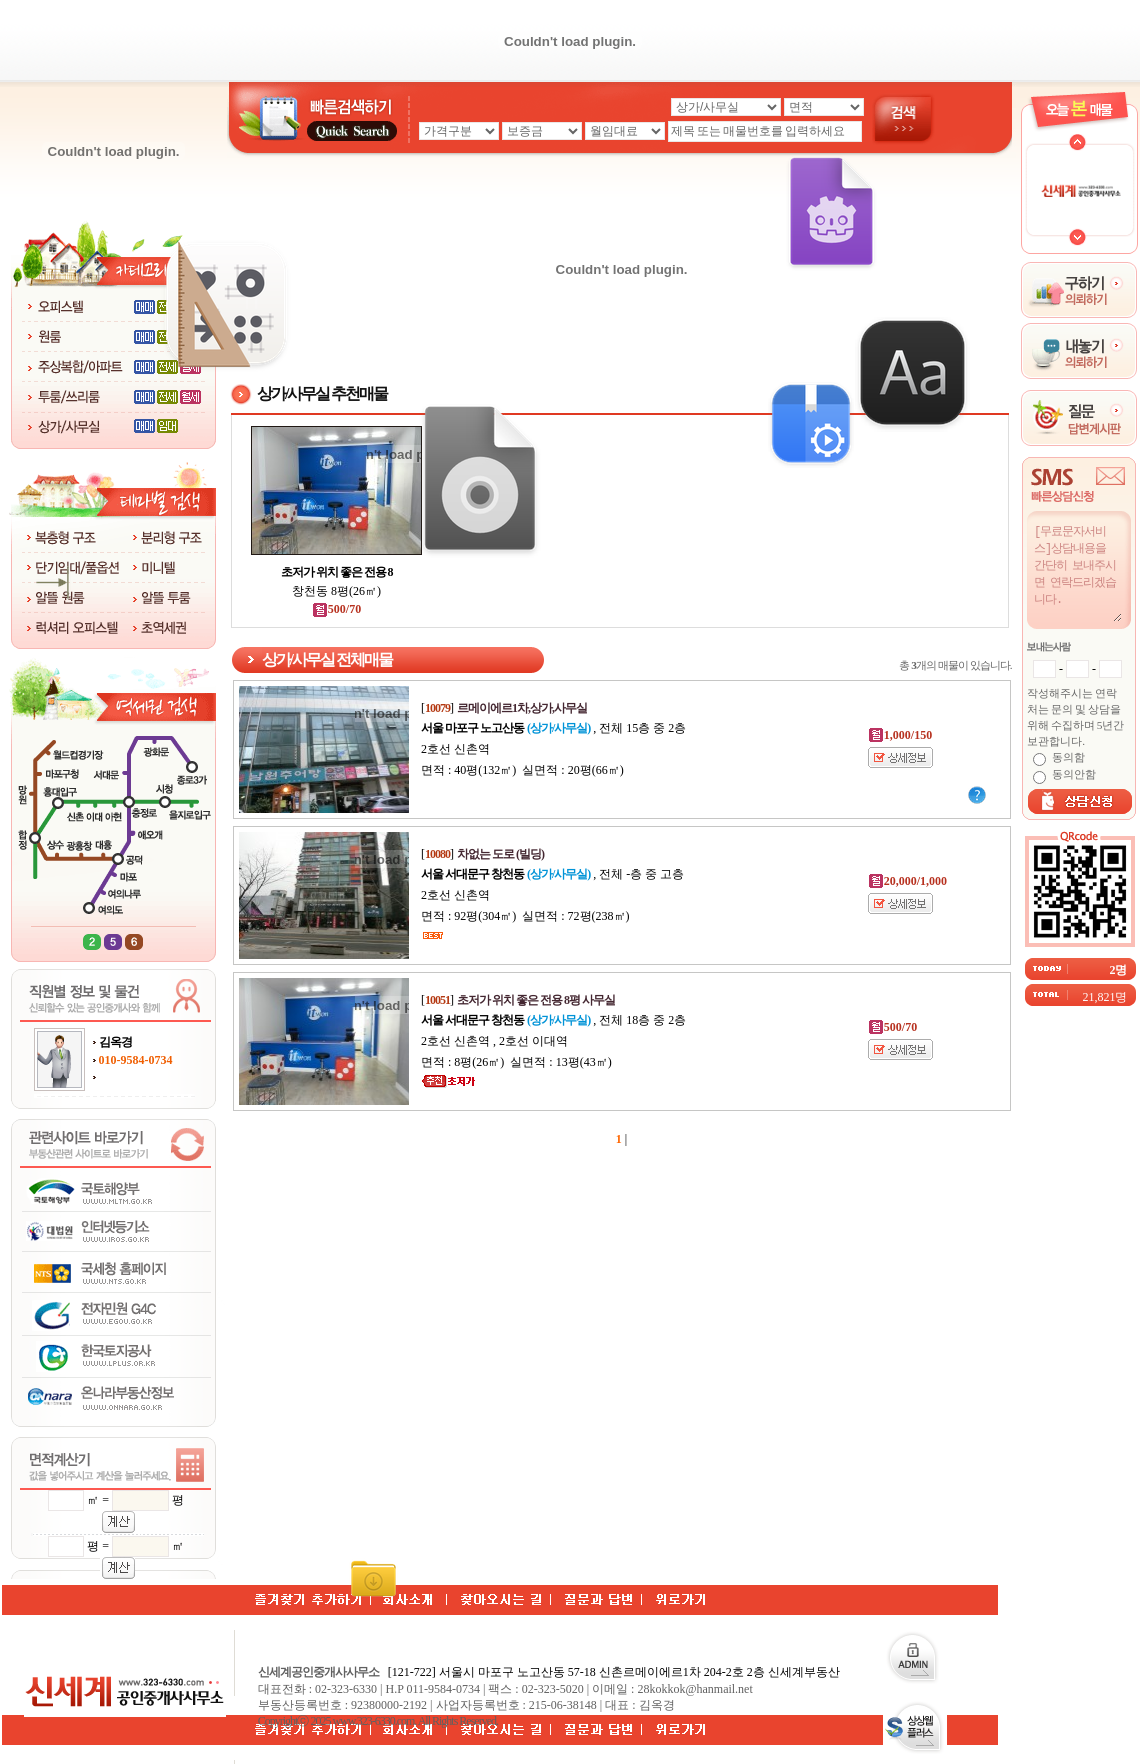 The width and height of the screenshot is (1140, 1764). I want to click on open font book application, so click(912, 374).